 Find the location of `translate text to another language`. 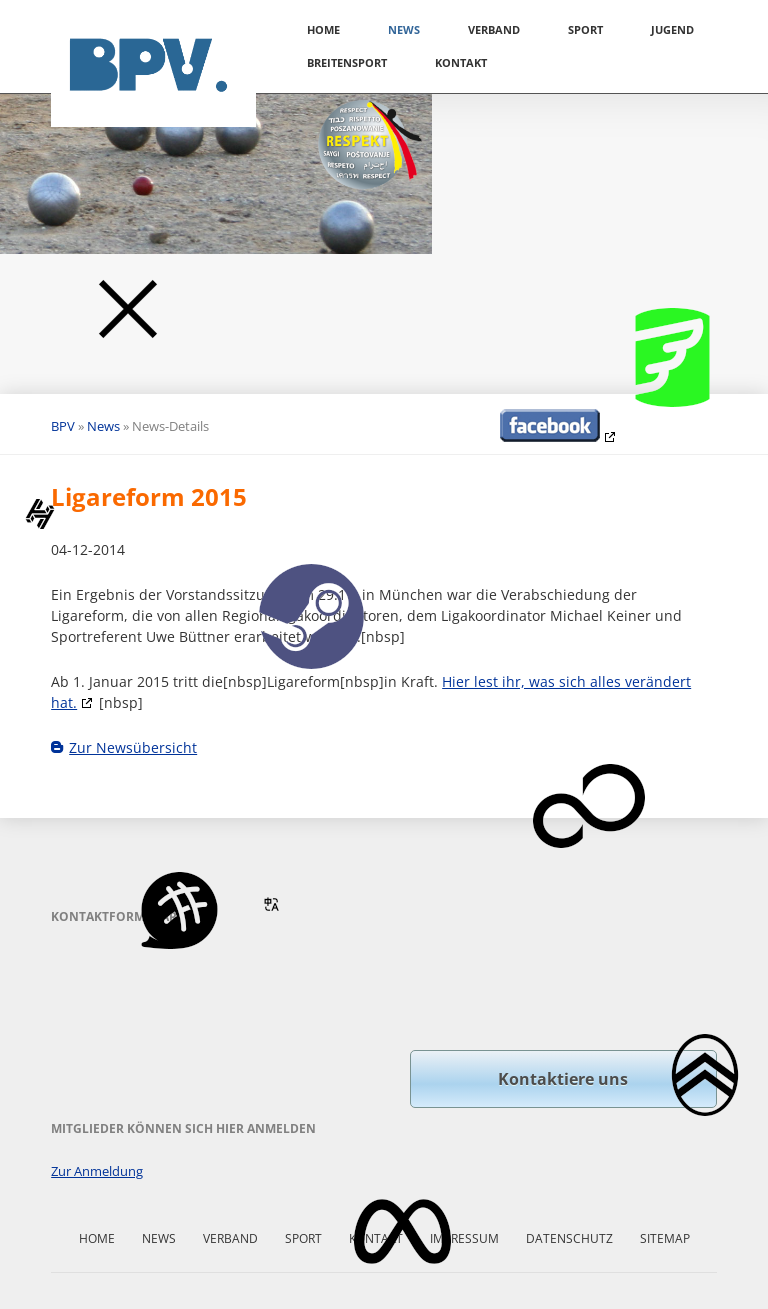

translate text to another language is located at coordinates (271, 904).